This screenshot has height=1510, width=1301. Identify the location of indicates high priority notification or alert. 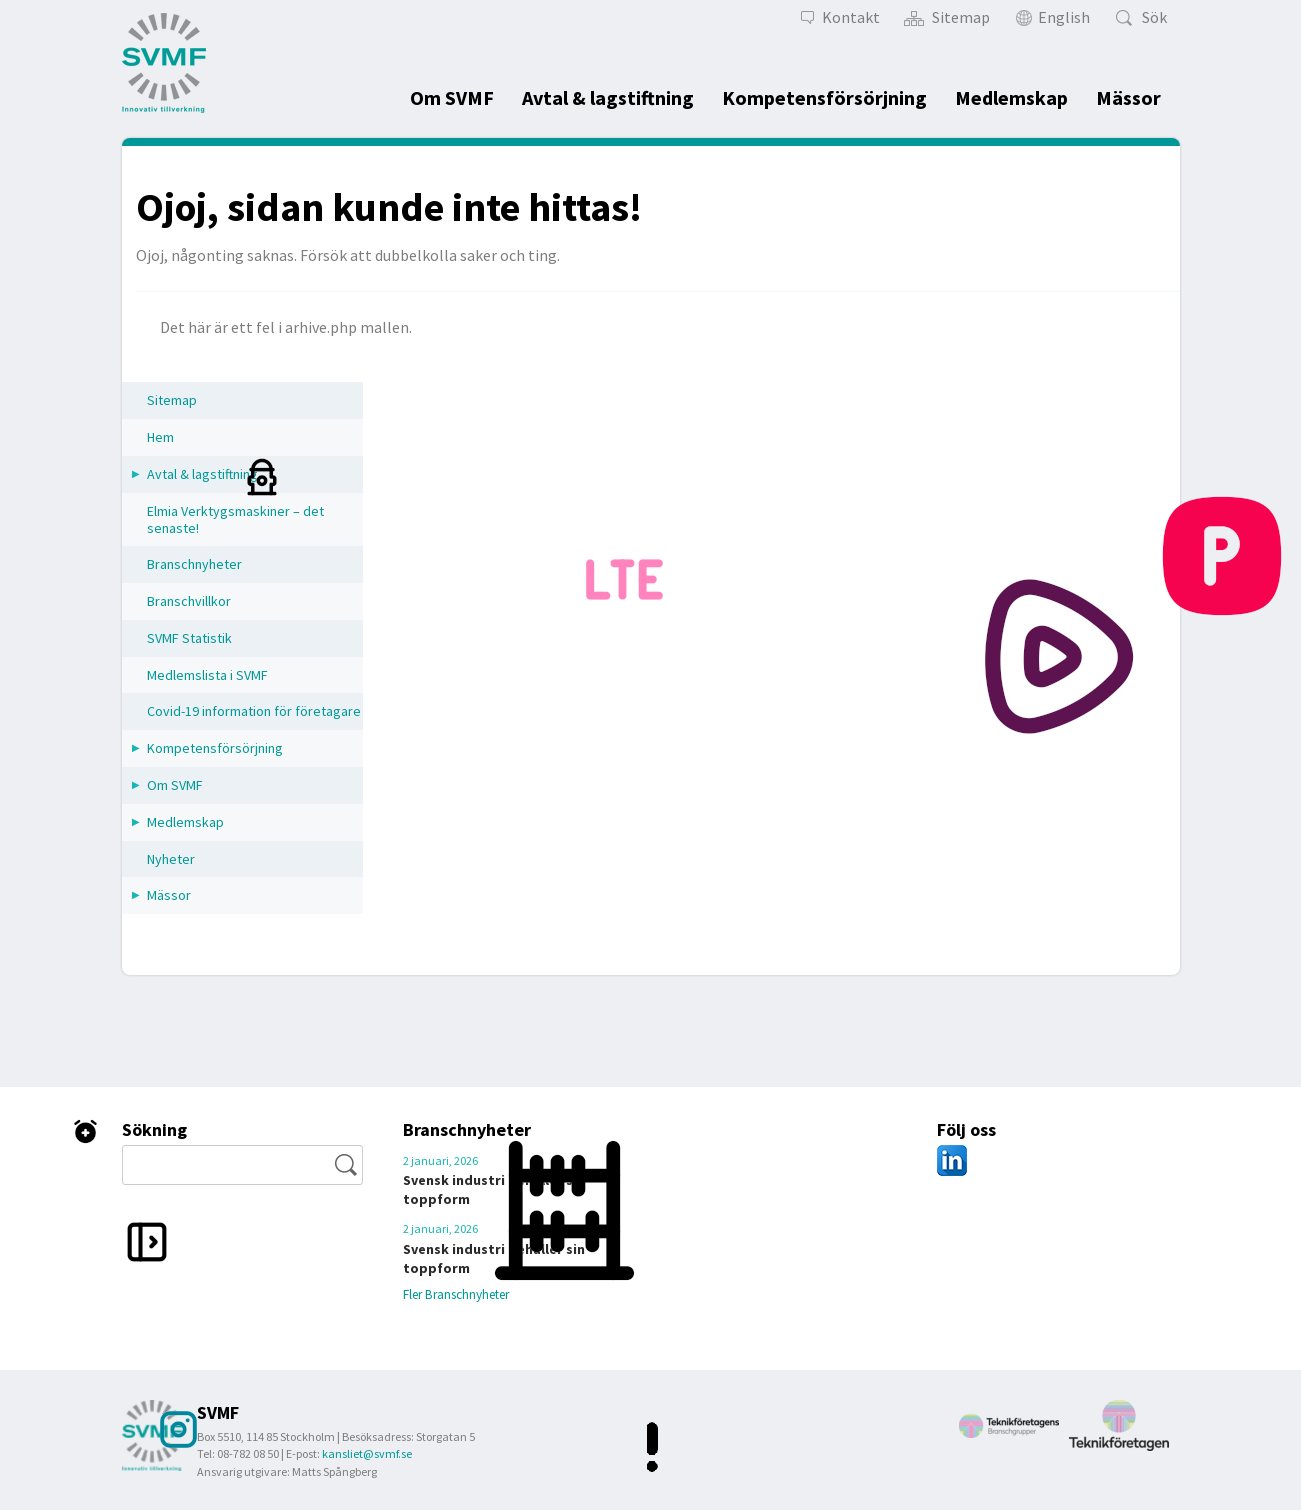
(652, 1447).